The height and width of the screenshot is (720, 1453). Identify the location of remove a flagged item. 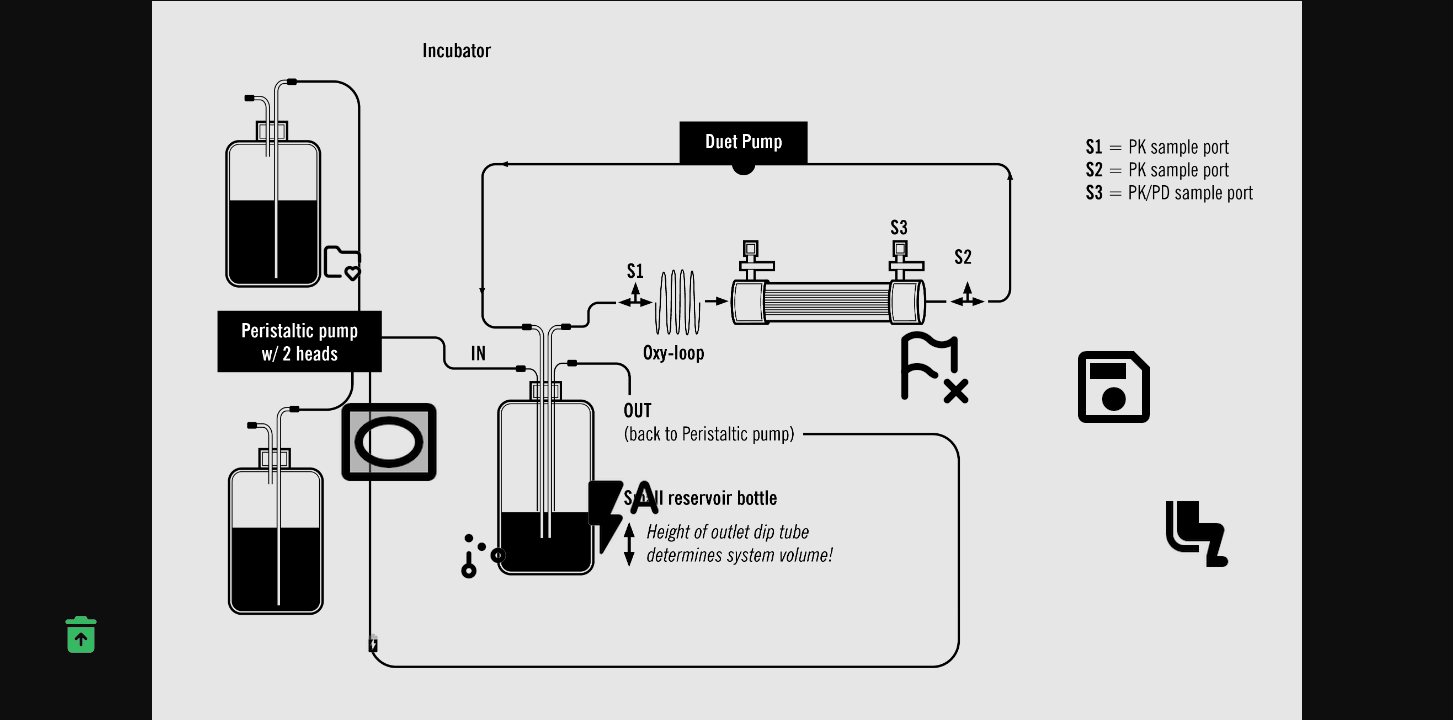
(929, 364).